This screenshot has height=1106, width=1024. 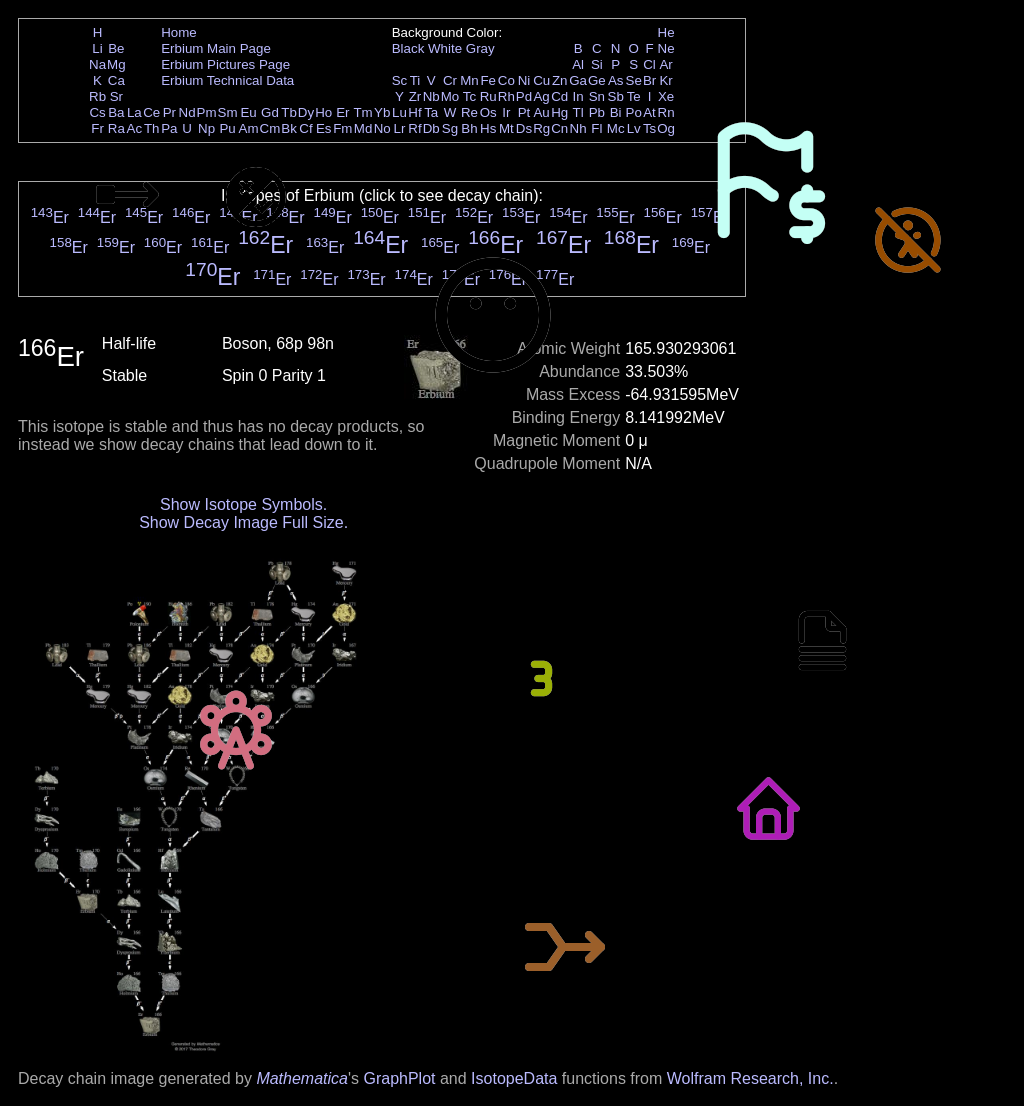 I want to click on indicates an unreliable or intermittent test result, so click(x=256, y=197).